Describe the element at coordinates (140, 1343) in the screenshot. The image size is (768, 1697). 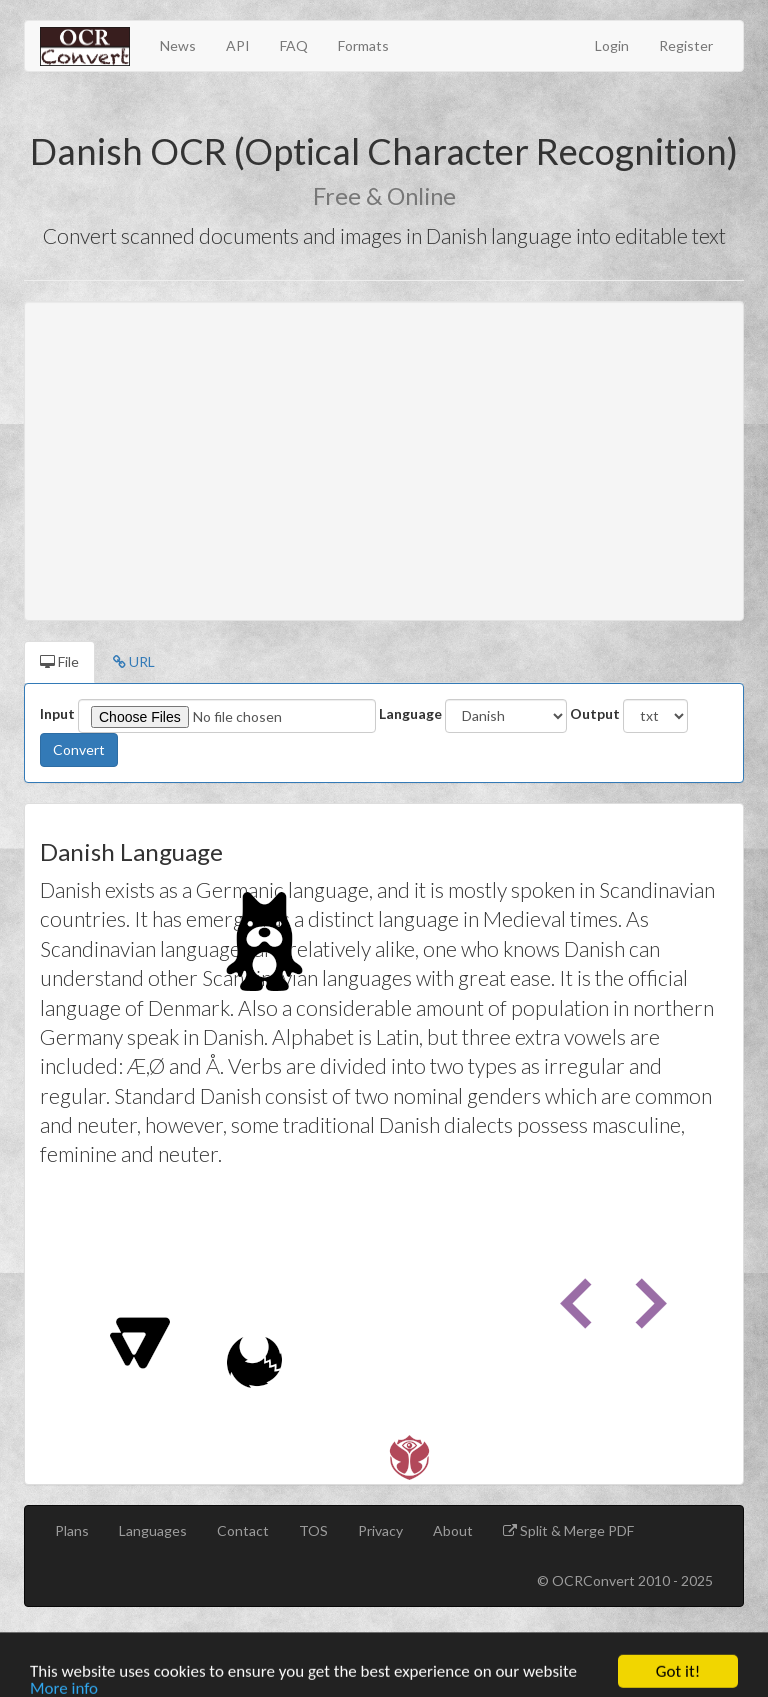
I see `visit the VTEX website or platform` at that location.